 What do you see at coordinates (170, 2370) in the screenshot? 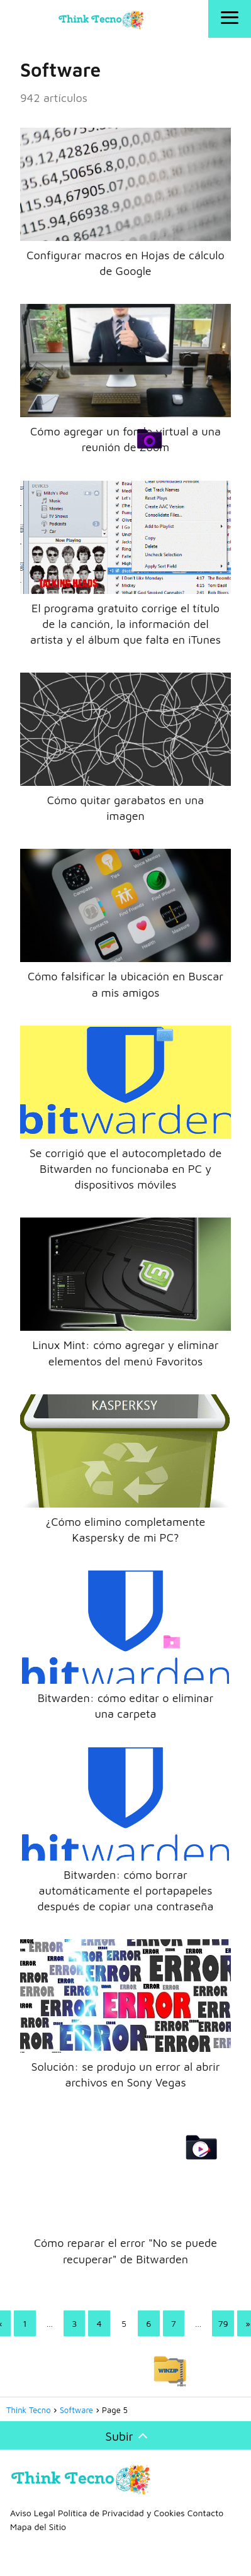
I see `open folder containing WinZip compressed files` at bounding box center [170, 2370].